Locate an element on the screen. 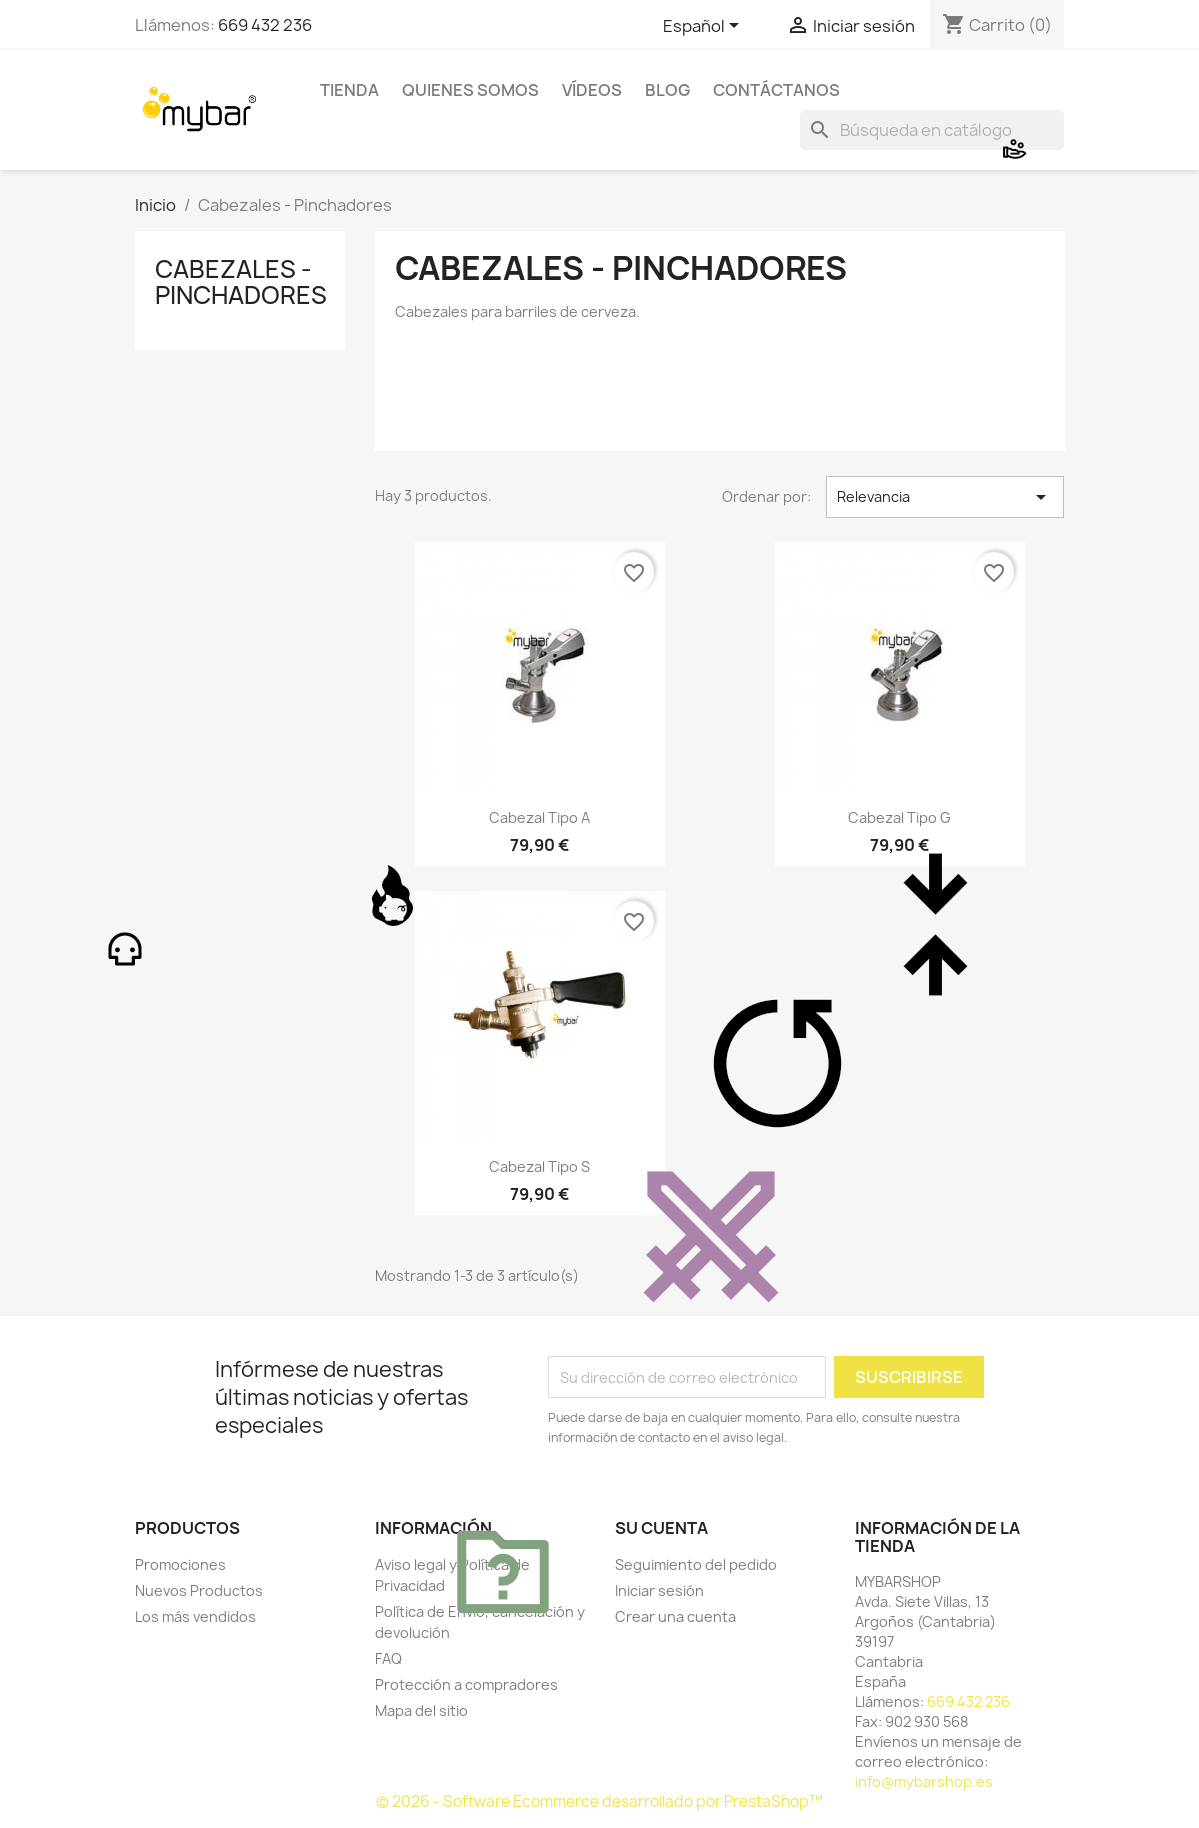 The image size is (1199, 1828). access combat or battle features is located at coordinates (711, 1235).